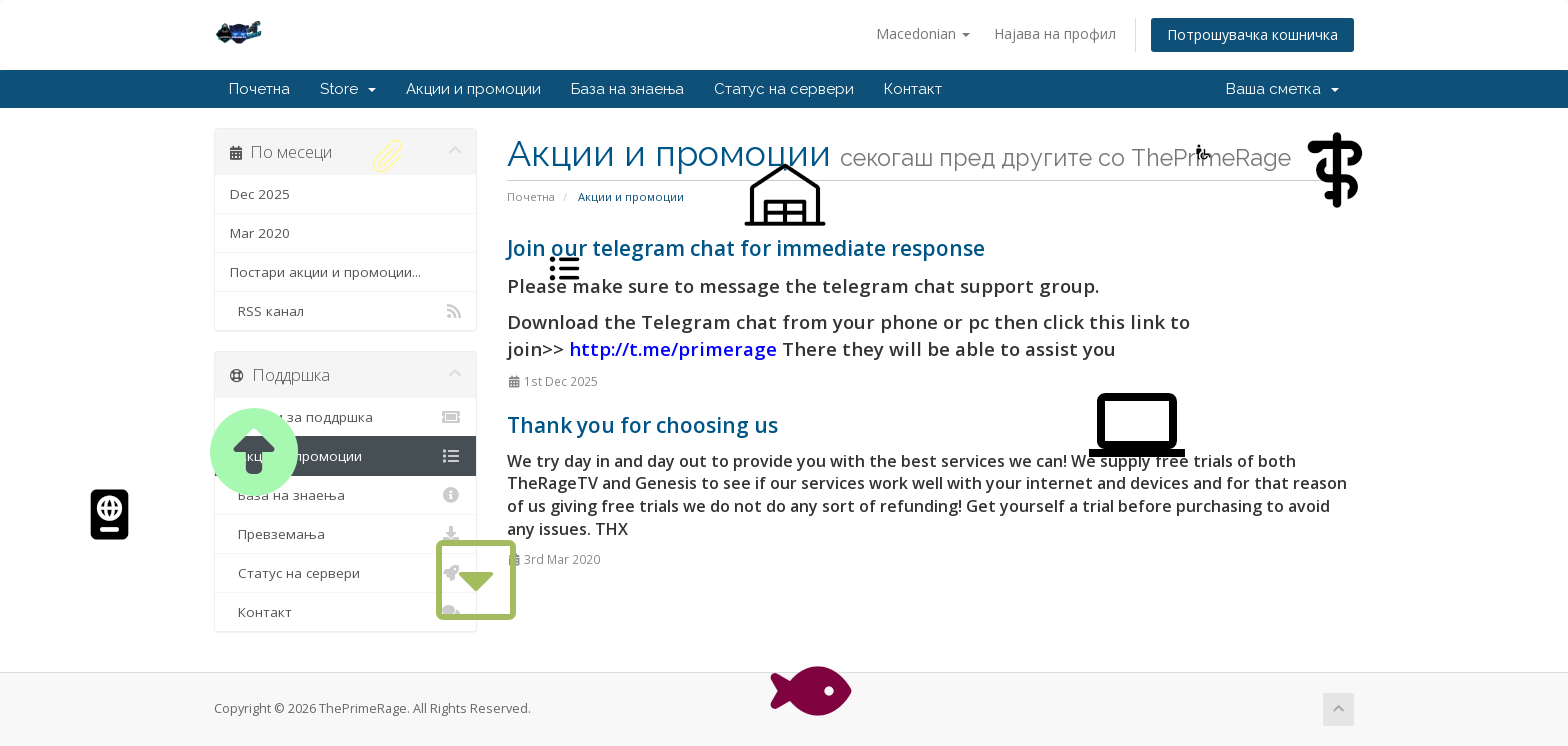 The height and width of the screenshot is (746, 1568). Describe the element at coordinates (254, 452) in the screenshot. I see `scroll to top of page` at that location.